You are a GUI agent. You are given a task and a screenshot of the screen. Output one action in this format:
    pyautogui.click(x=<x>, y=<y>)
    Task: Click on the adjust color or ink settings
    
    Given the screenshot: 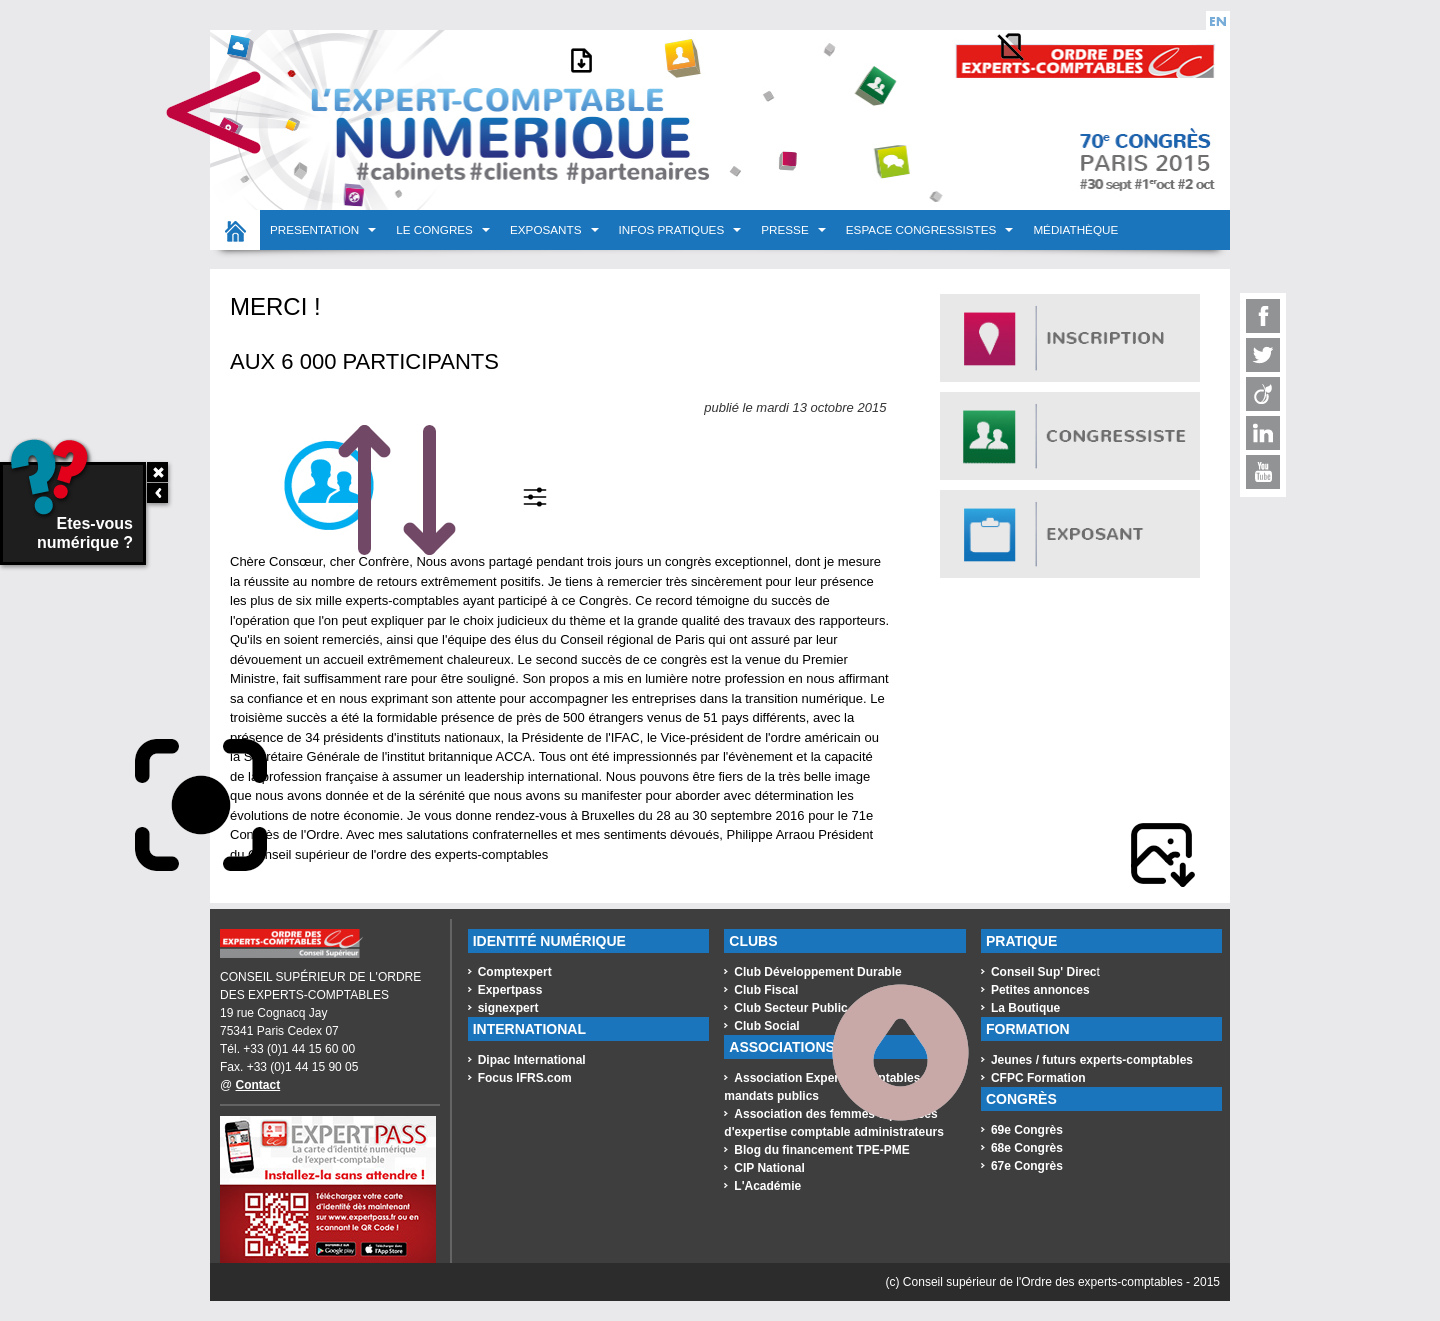 What is the action you would take?
    pyautogui.click(x=900, y=1052)
    